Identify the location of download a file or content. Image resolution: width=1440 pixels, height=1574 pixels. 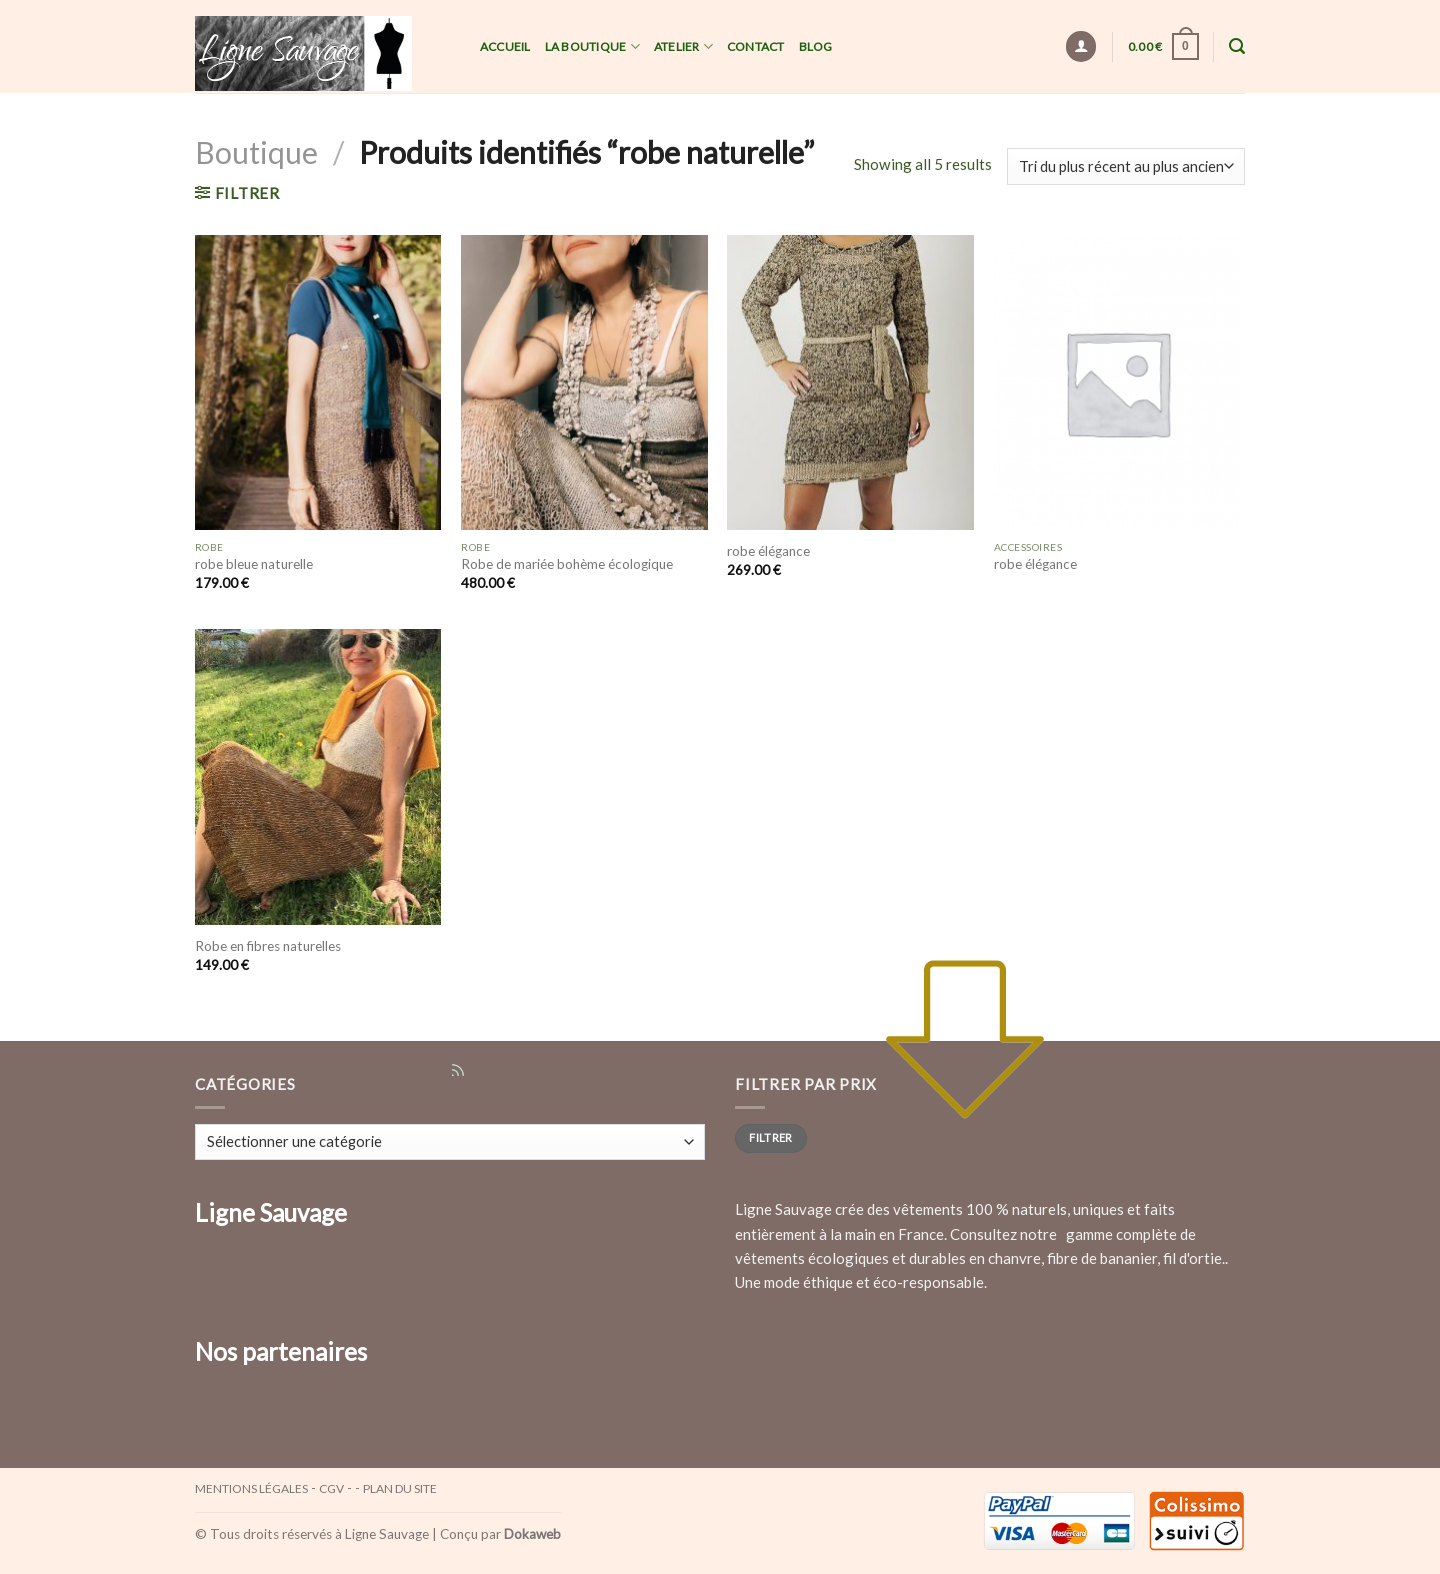
(965, 1033).